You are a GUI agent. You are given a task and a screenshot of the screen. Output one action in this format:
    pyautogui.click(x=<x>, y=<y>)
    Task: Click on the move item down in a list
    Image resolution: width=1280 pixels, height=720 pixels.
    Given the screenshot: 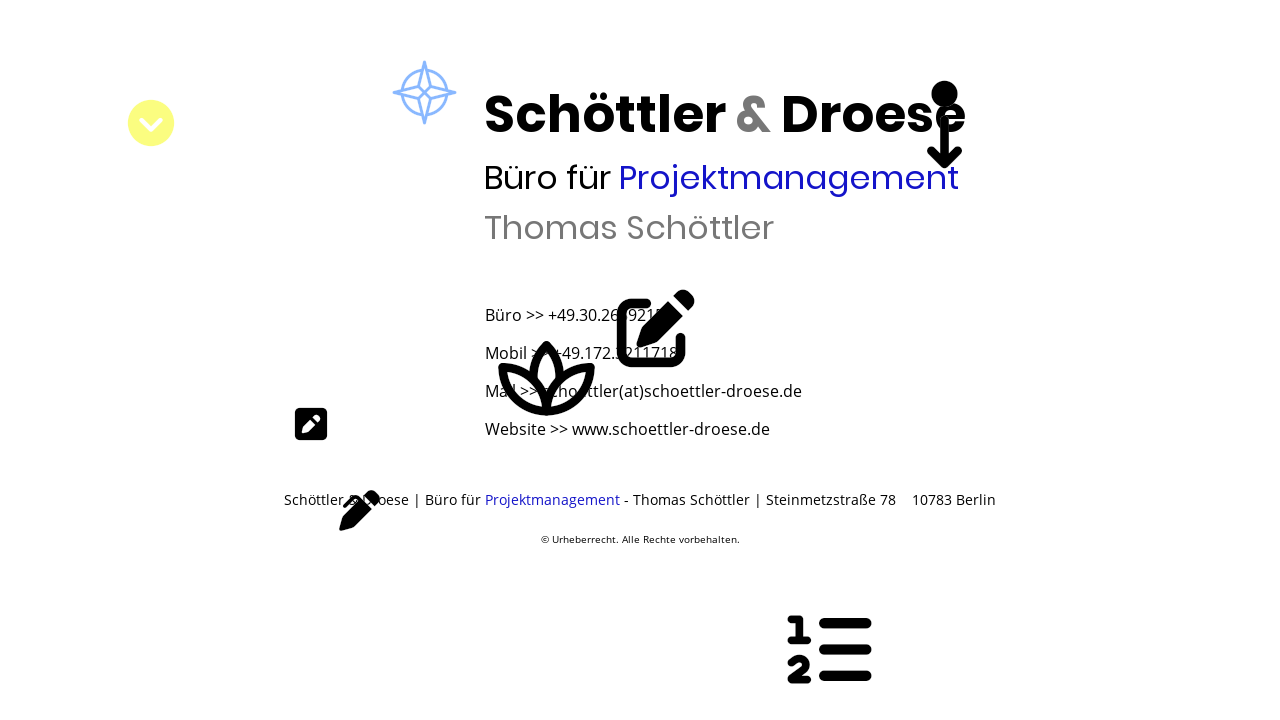 What is the action you would take?
    pyautogui.click(x=944, y=124)
    